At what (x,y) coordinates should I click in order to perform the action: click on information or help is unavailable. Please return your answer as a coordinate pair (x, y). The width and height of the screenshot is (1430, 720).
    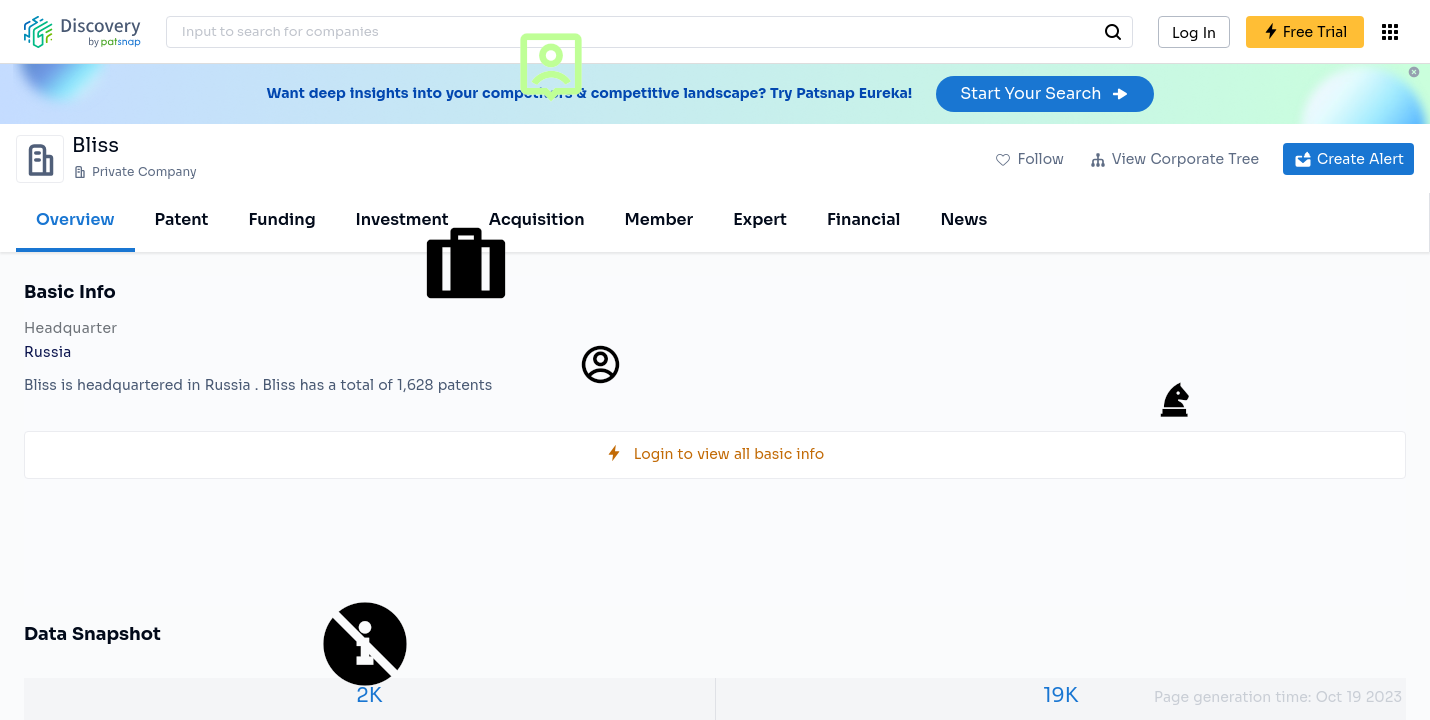
    Looking at the image, I should click on (365, 644).